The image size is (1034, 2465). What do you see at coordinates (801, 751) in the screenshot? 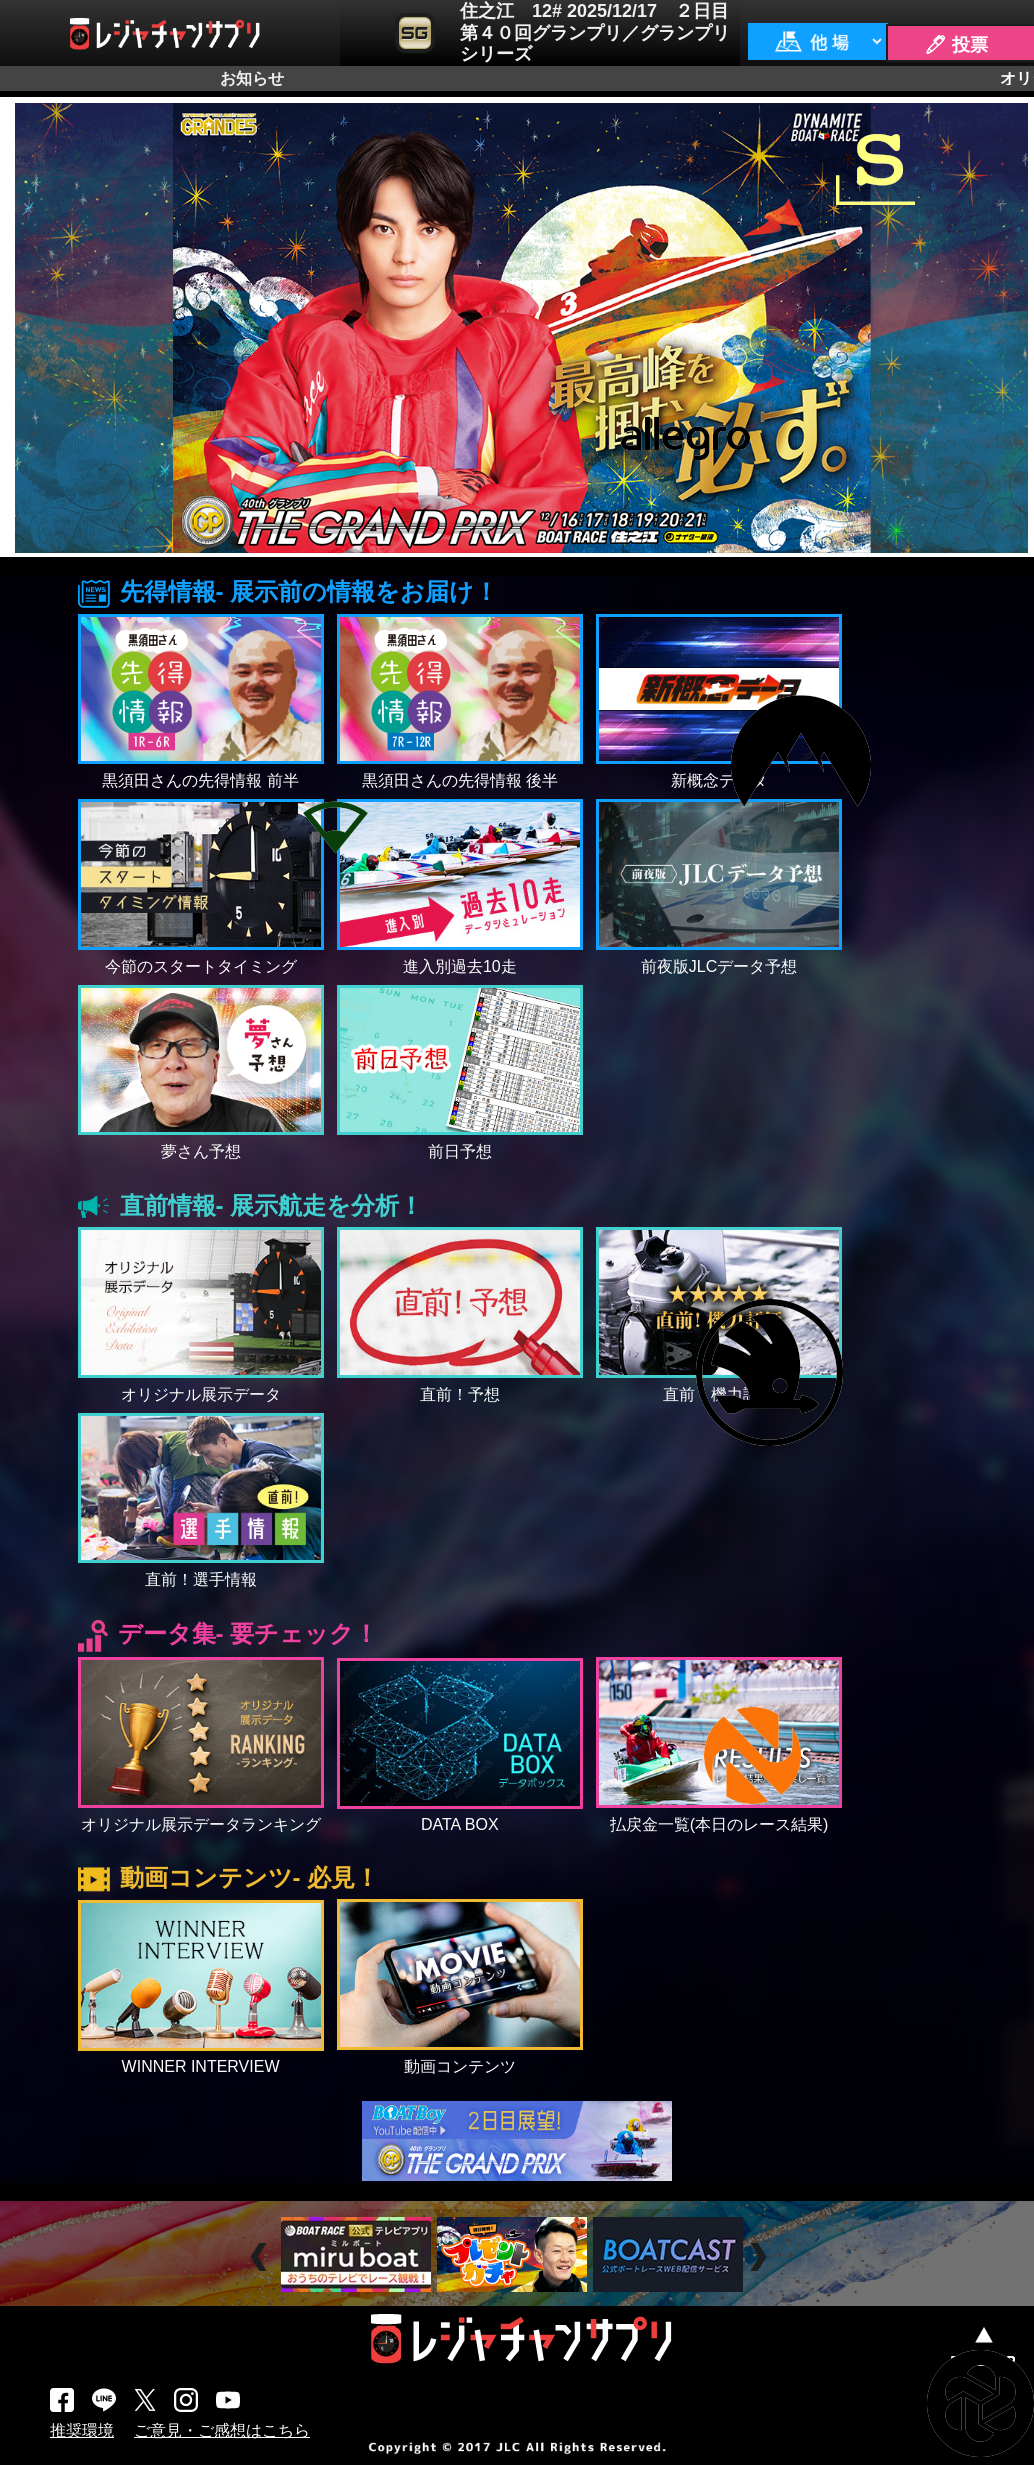
I see `open the NordVPN app` at bounding box center [801, 751].